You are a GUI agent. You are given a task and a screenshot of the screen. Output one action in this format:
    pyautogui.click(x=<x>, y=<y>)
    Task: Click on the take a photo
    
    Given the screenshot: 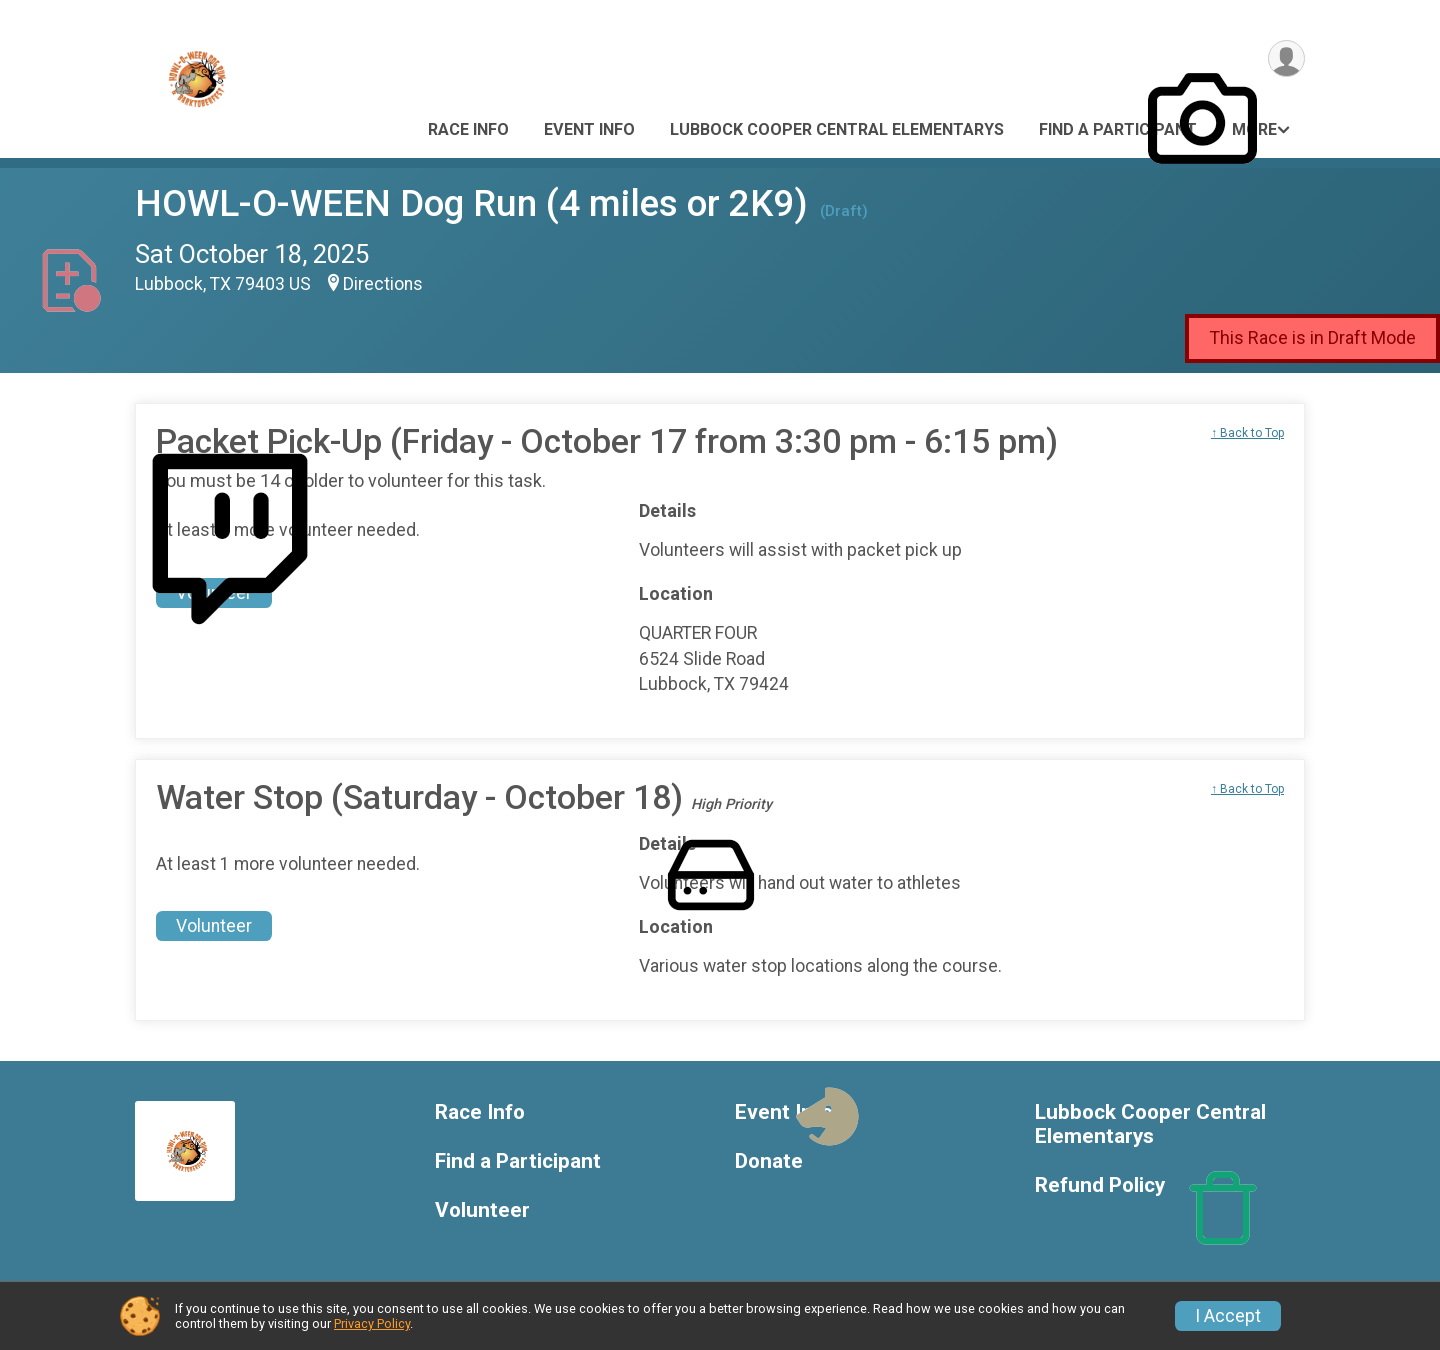 What is the action you would take?
    pyautogui.click(x=1202, y=118)
    